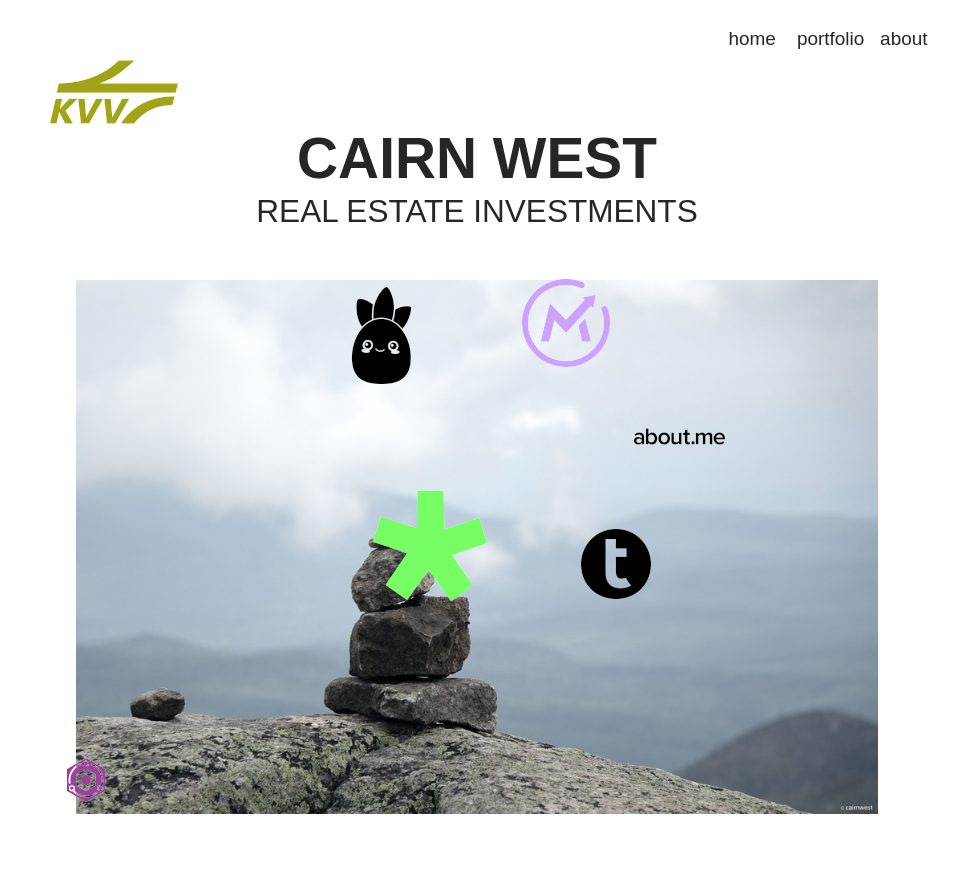 Image resolution: width=954 pixels, height=877 pixels. I want to click on open Mautic marketing automation platform, so click(566, 323).